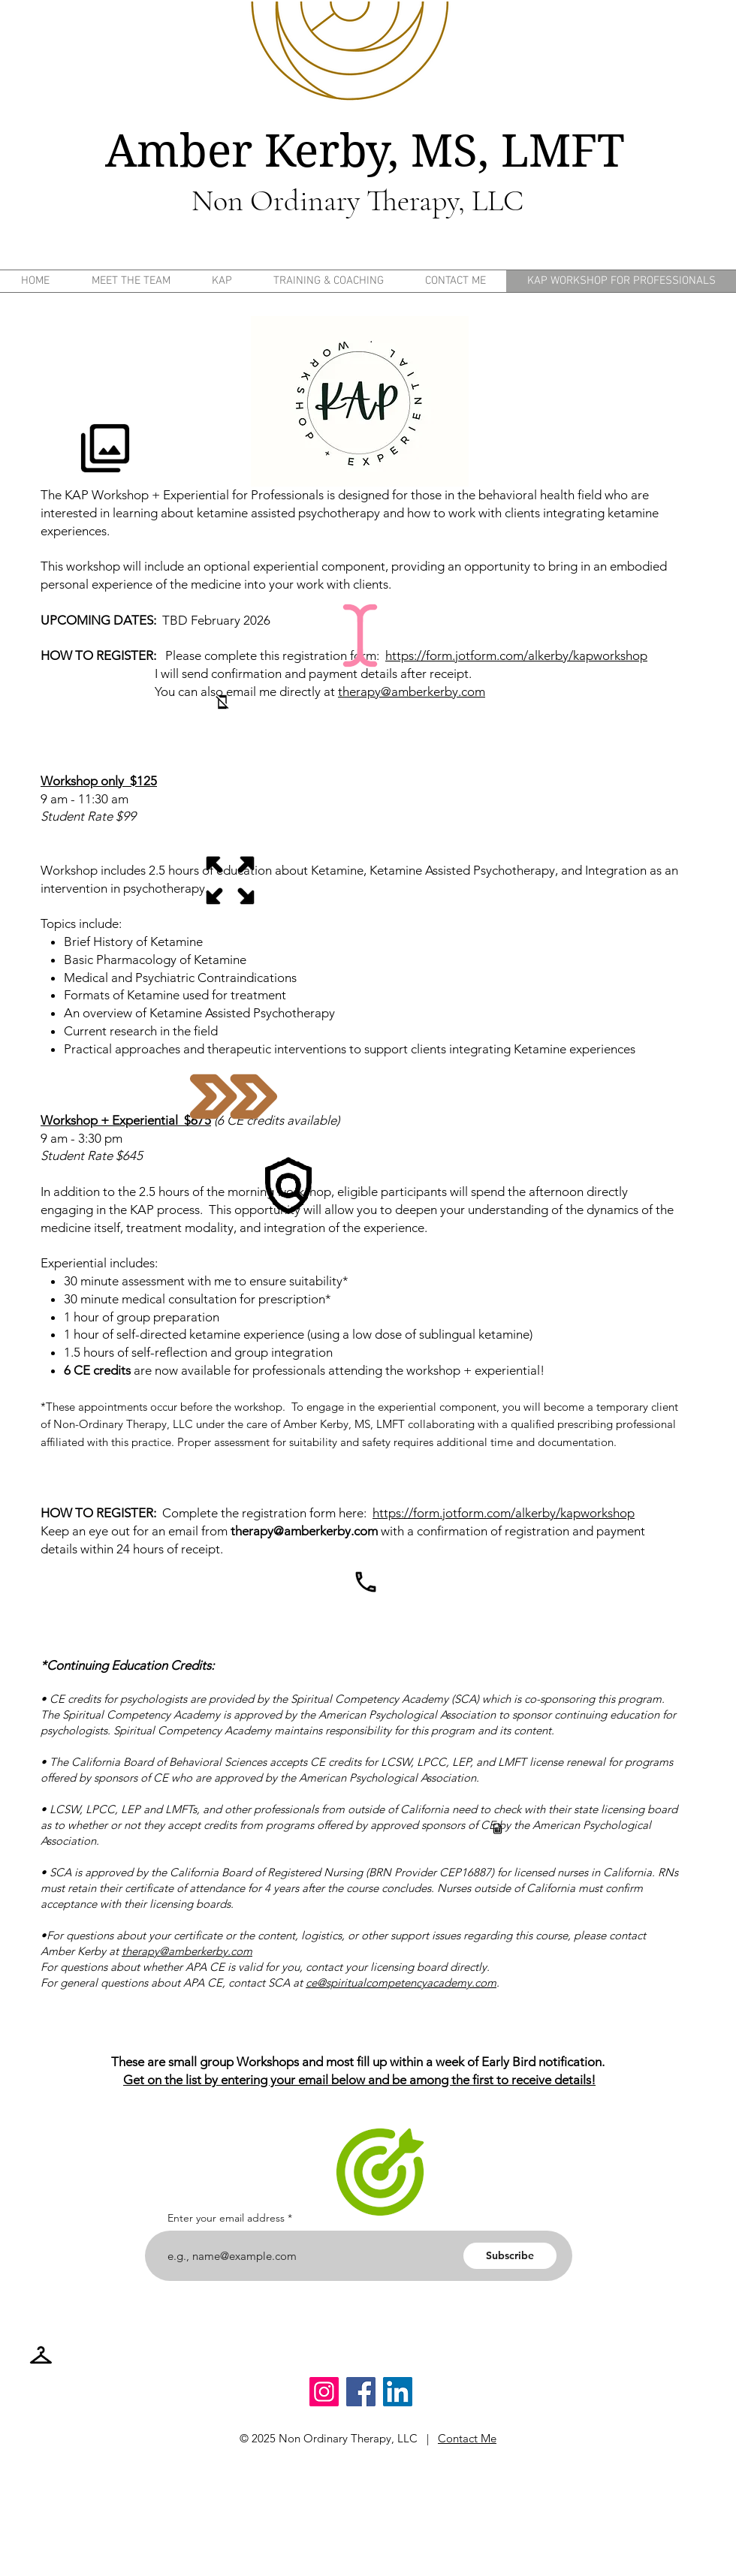 Image resolution: width=736 pixels, height=2576 pixels. What do you see at coordinates (497, 1828) in the screenshot?
I see `open a spreadsheet file` at bounding box center [497, 1828].